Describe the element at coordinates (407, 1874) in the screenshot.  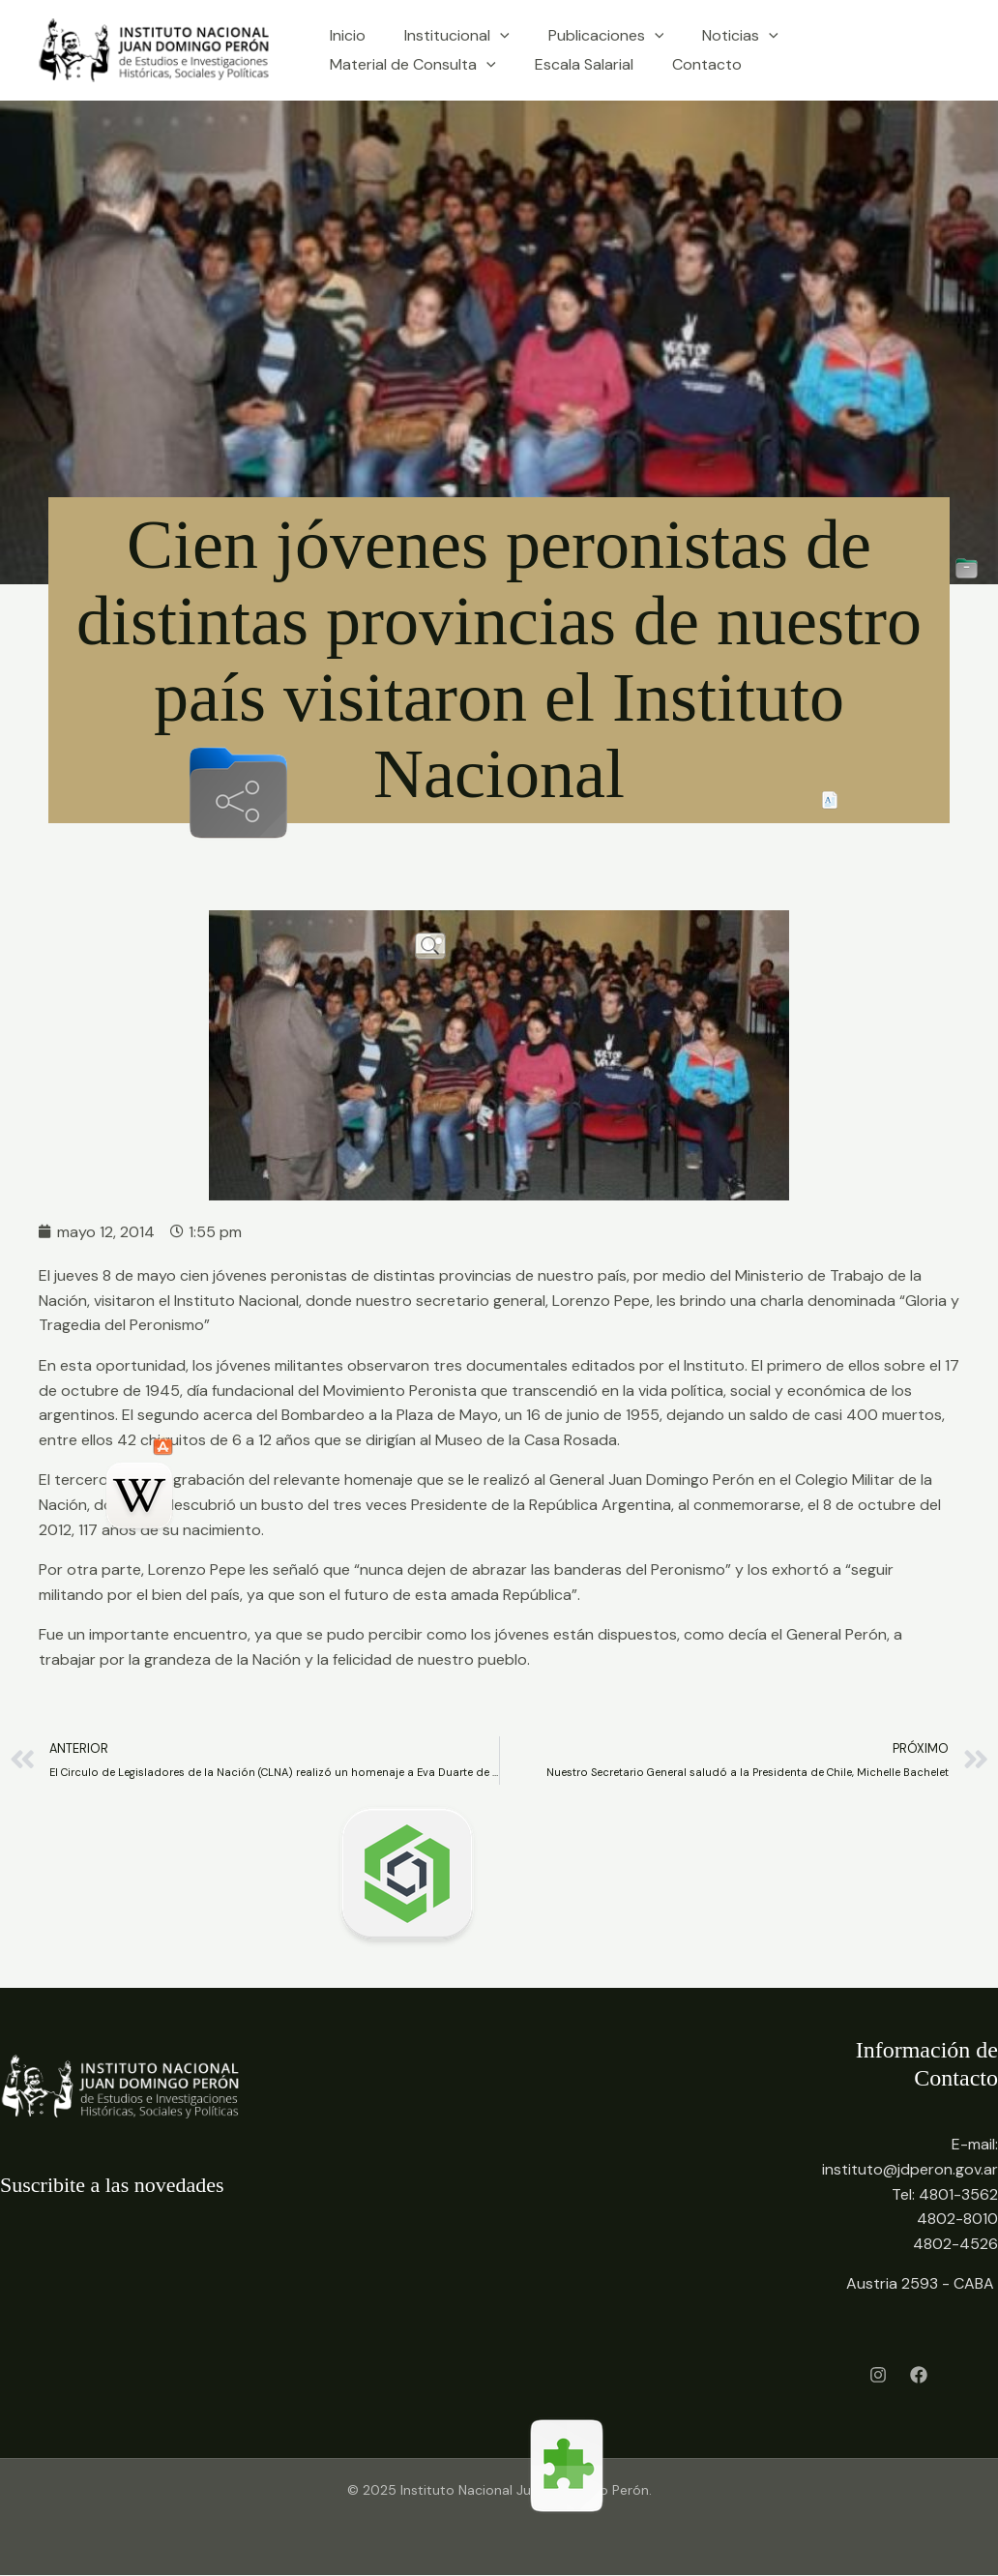
I see `open onshape CAD application` at that location.